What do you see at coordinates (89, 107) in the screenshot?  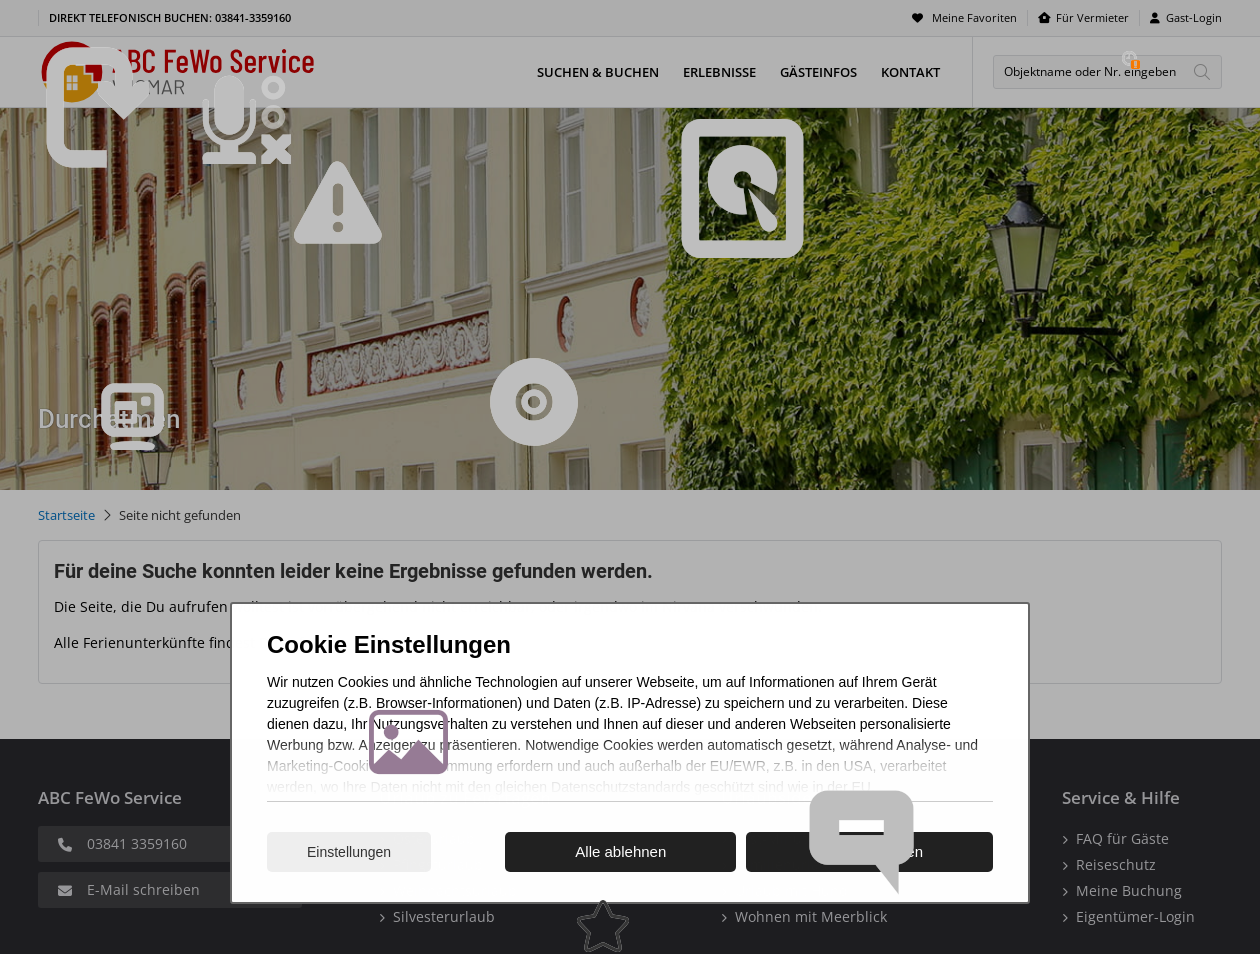 I see `toggle text wrapping in a document or view` at bounding box center [89, 107].